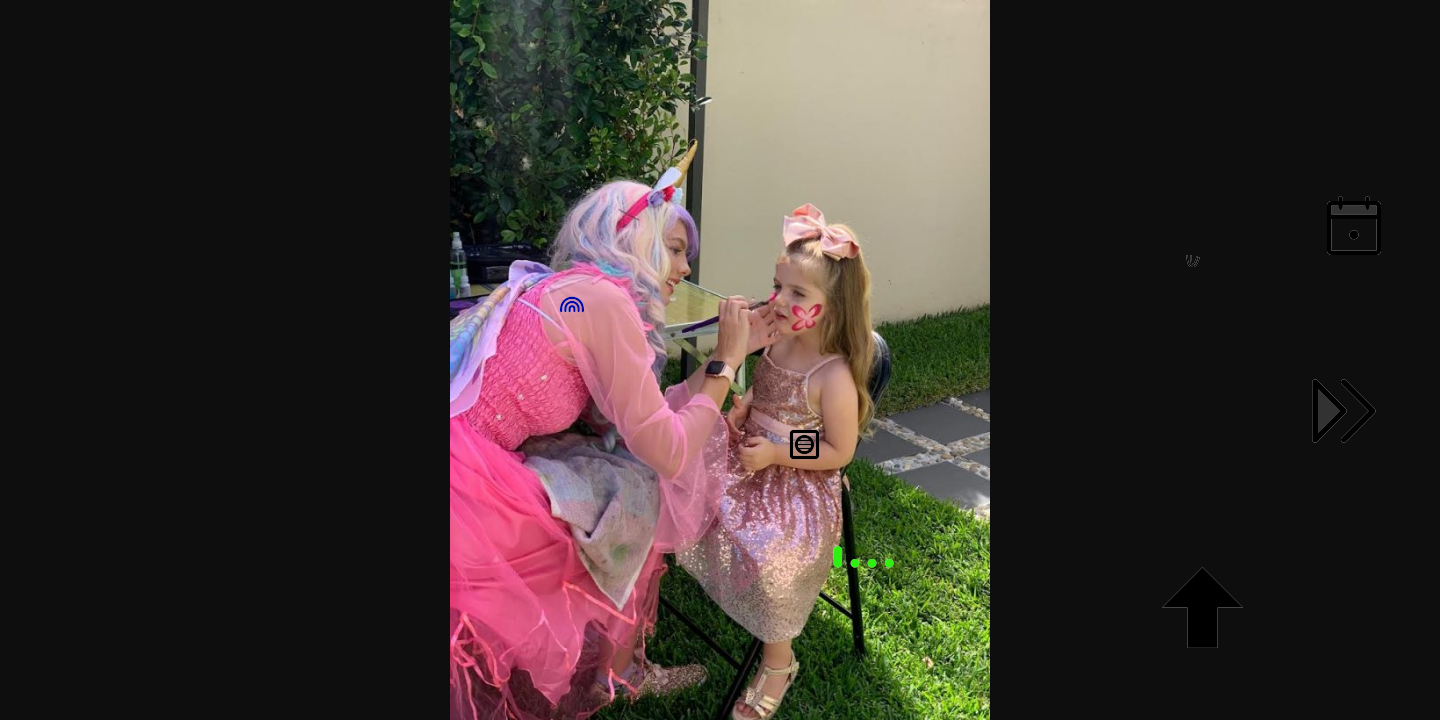 This screenshot has width=1440, height=720. I want to click on calendar event or reminder indicator, so click(1354, 228).